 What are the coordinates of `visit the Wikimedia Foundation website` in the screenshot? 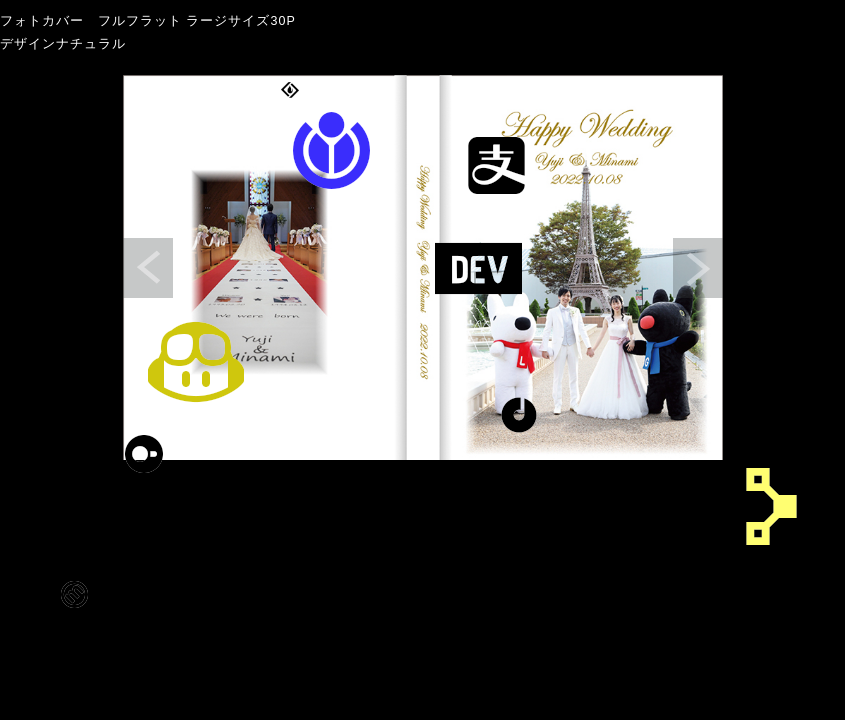 It's located at (331, 150).